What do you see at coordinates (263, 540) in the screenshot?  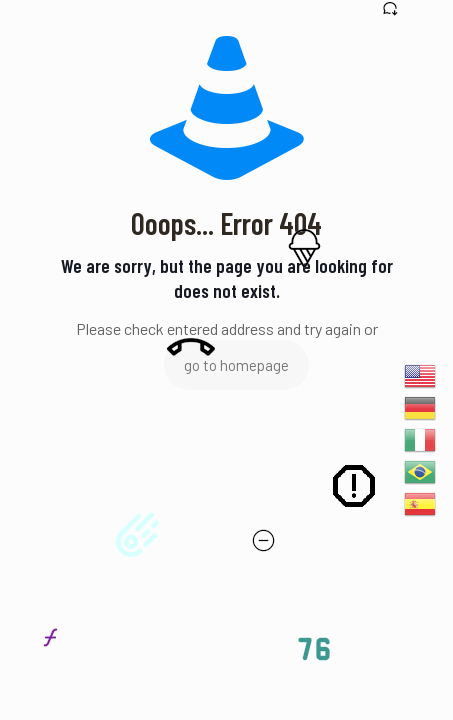 I see `remove an item from a list or cart` at bounding box center [263, 540].